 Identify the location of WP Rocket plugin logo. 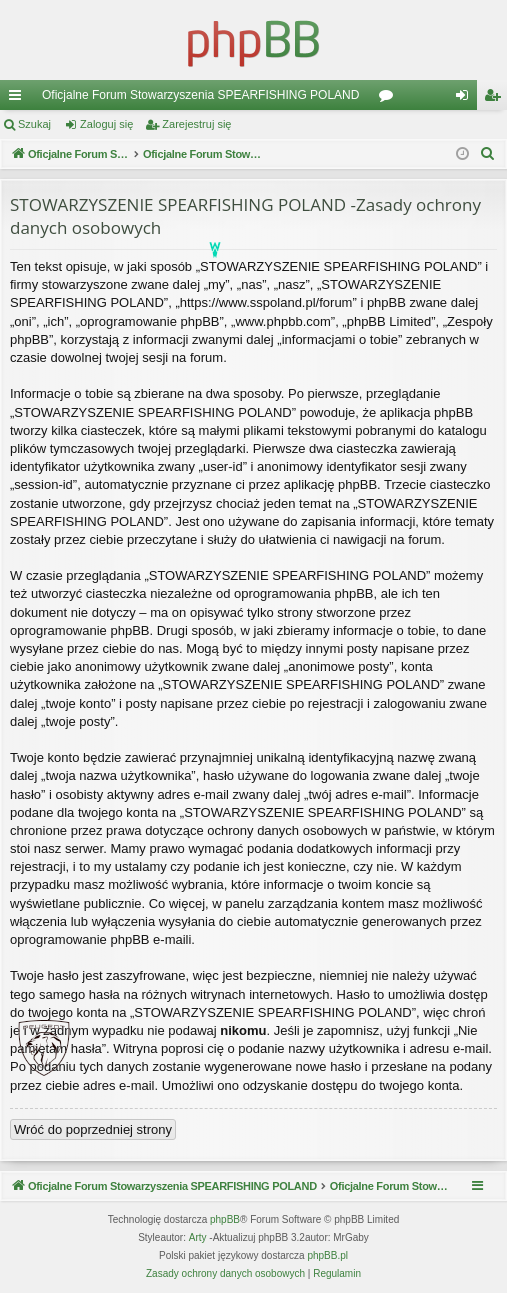
(215, 250).